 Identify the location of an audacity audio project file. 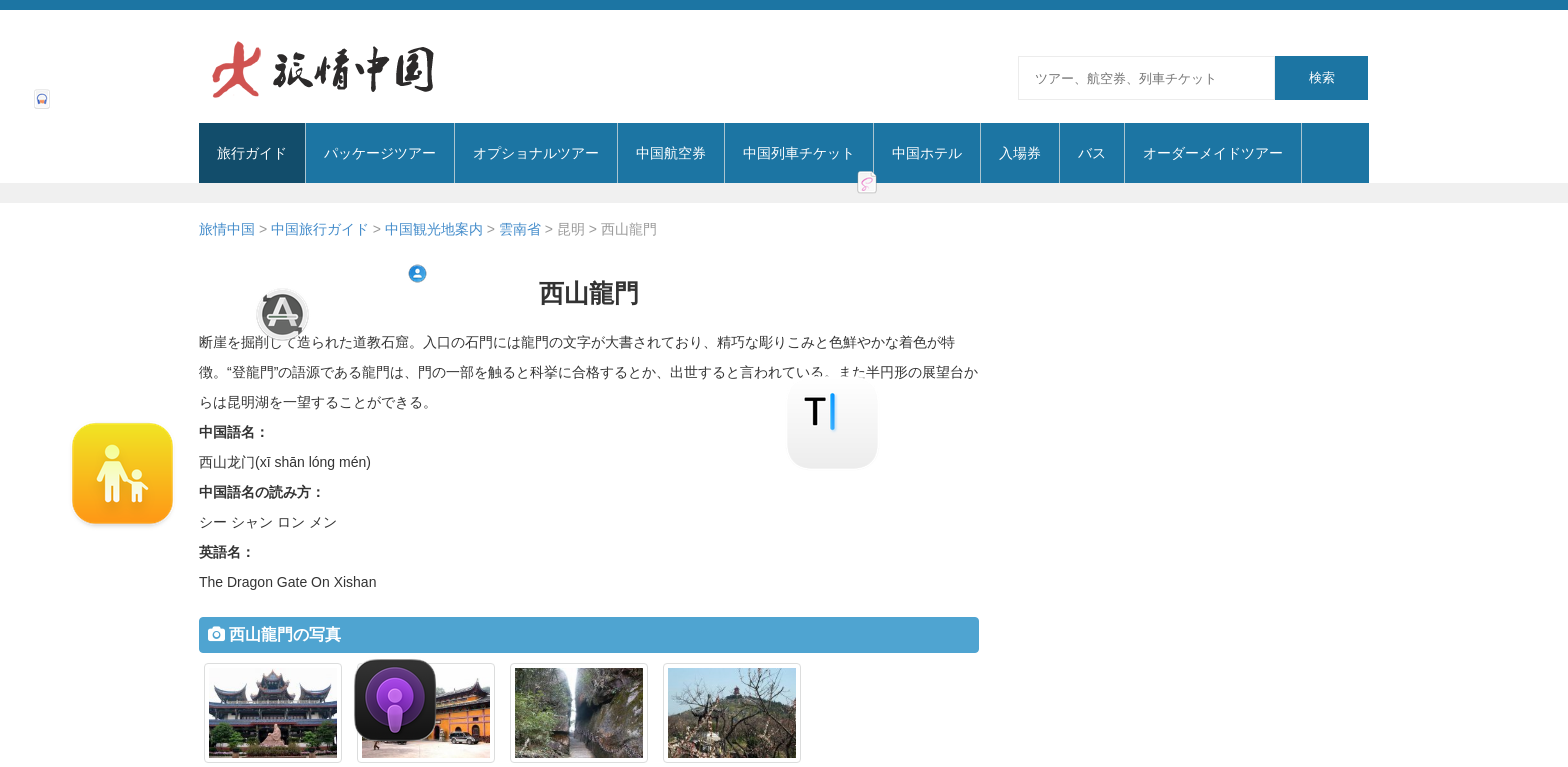
(42, 99).